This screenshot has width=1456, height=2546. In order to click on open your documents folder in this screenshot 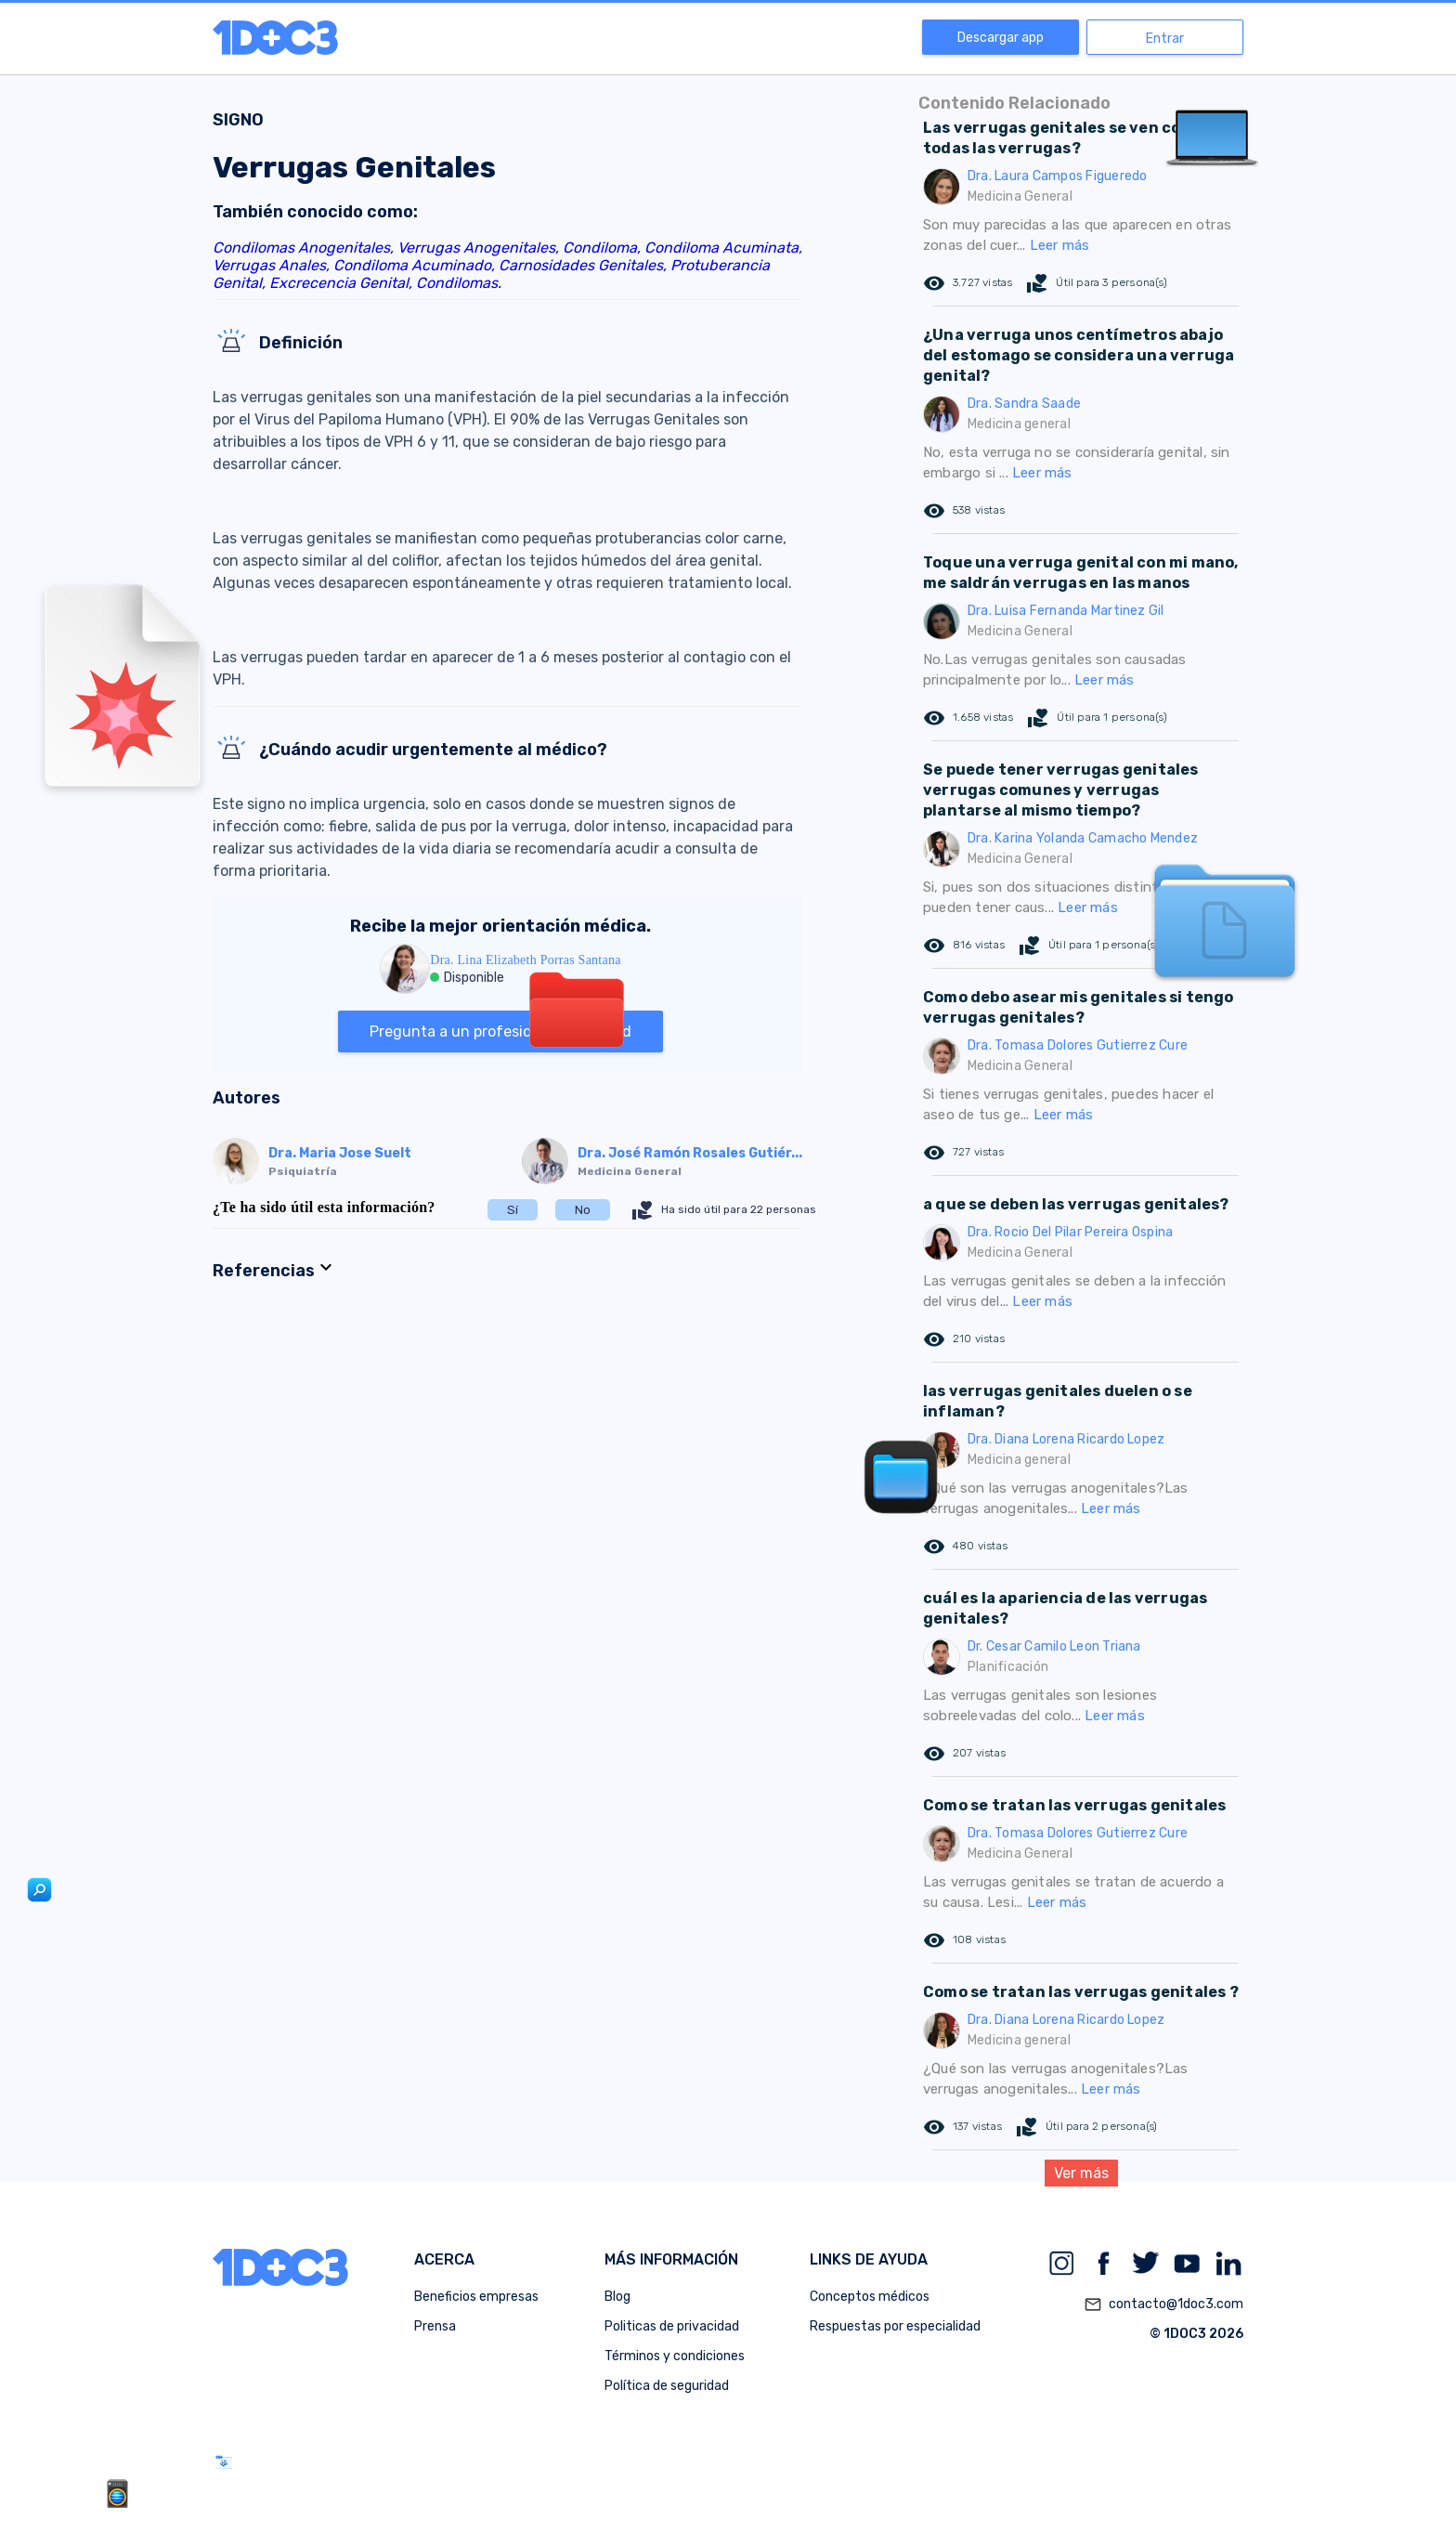, I will do `click(1225, 920)`.